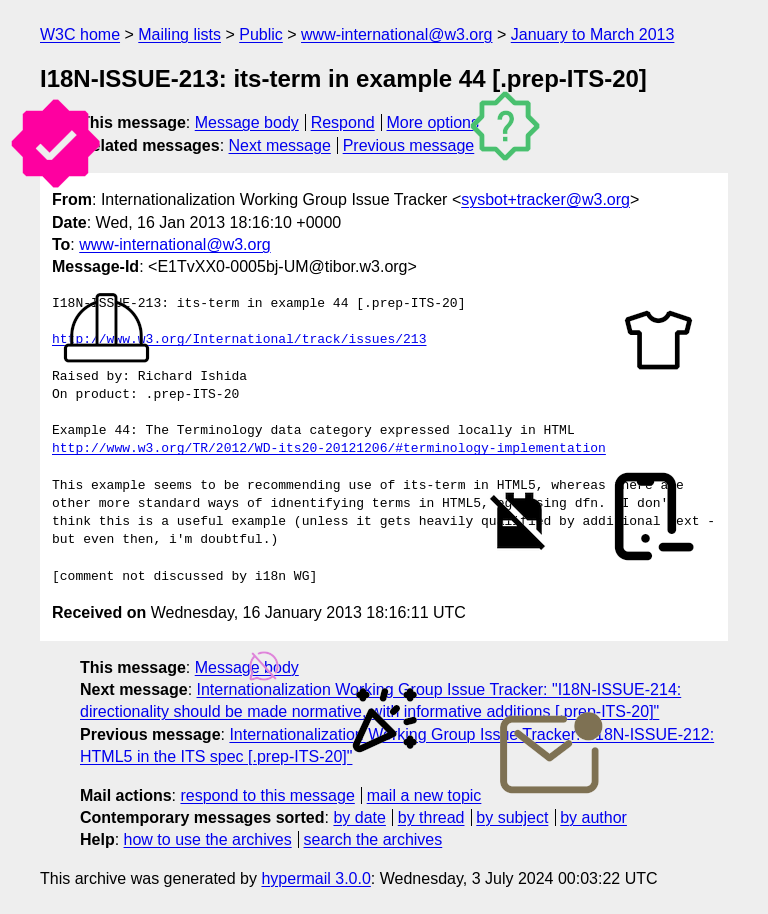  Describe the element at coordinates (386, 718) in the screenshot. I see `celebration or success notification` at that location.